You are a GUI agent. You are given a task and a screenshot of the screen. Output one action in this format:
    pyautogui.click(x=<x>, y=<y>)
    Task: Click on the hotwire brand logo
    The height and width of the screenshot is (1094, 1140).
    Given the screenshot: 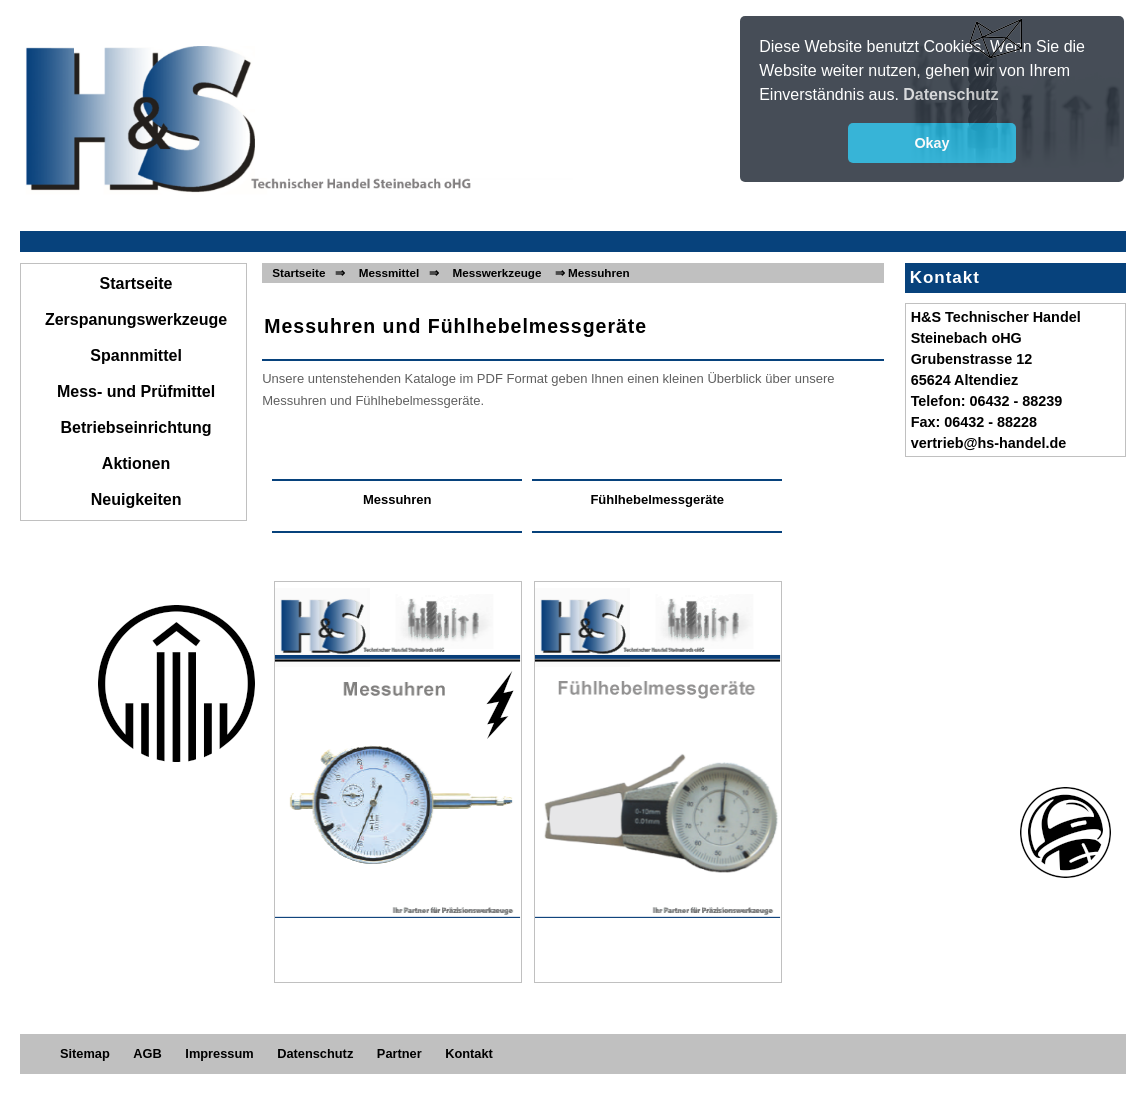 What is the action you would take?
    pyautogui.click(x=500, y=705)
    